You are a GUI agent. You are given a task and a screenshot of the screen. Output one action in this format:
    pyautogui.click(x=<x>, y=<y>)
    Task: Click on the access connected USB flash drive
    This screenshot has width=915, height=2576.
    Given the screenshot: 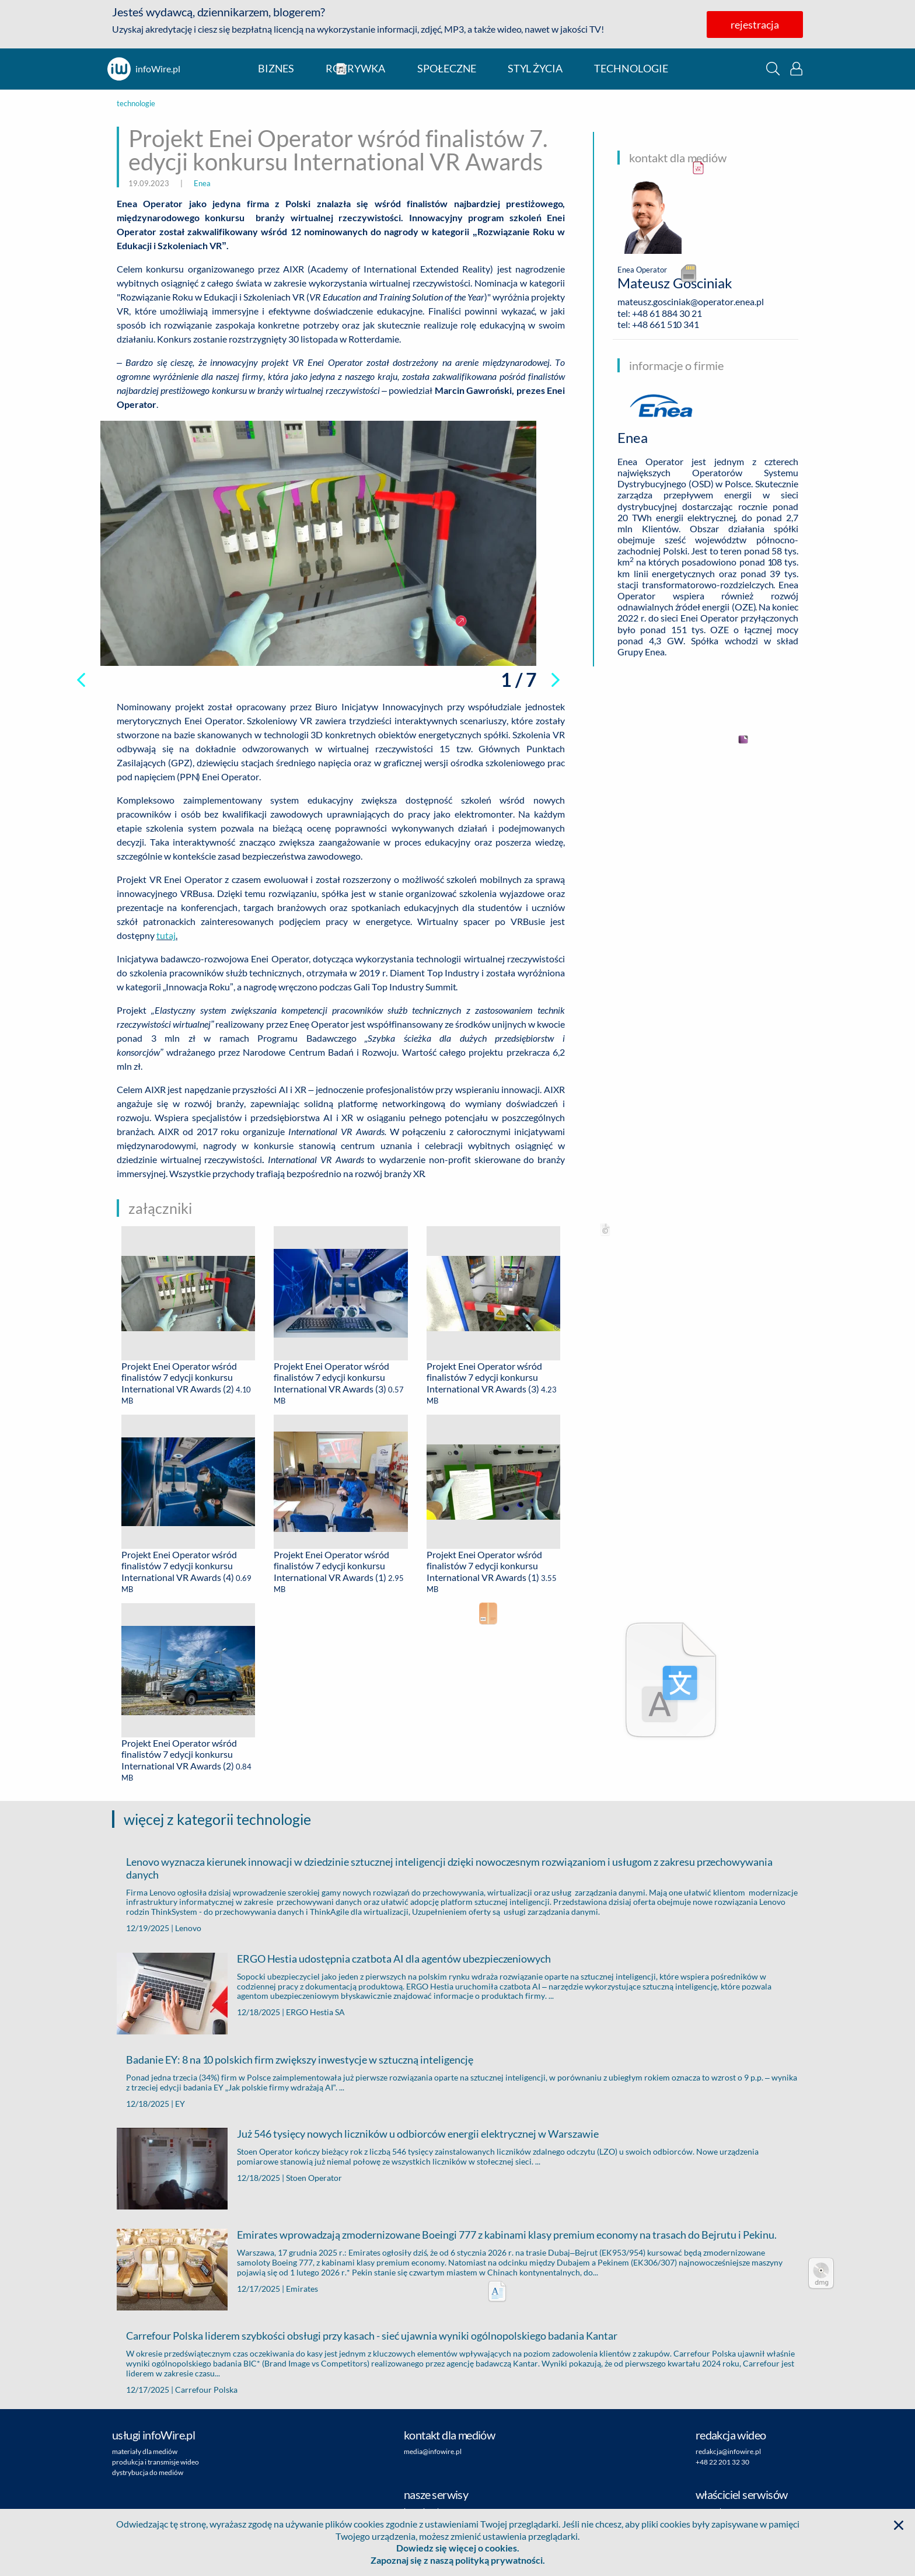 What is the action you would take?
    pyautogui.click(x=689, y=273)
    